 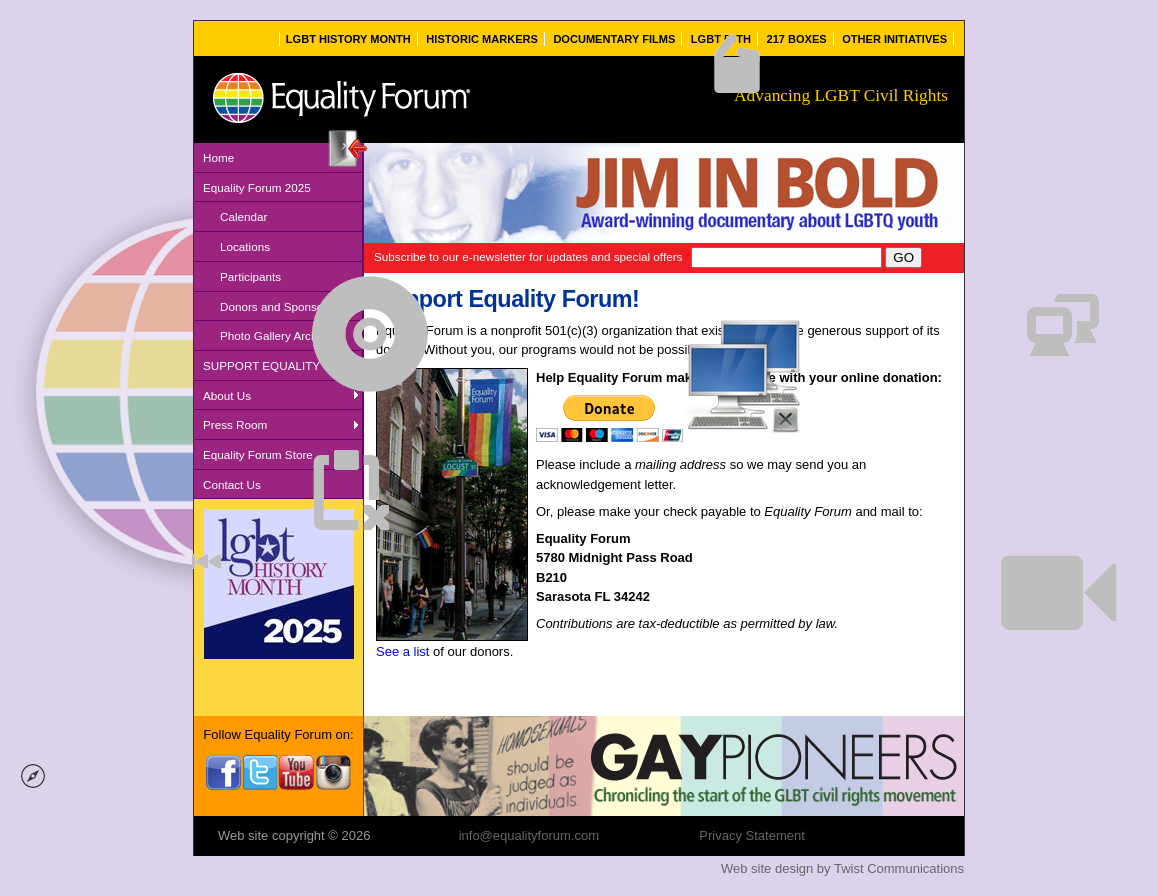 I want to click on indicates no network connection available, so click(x=743, y=375).